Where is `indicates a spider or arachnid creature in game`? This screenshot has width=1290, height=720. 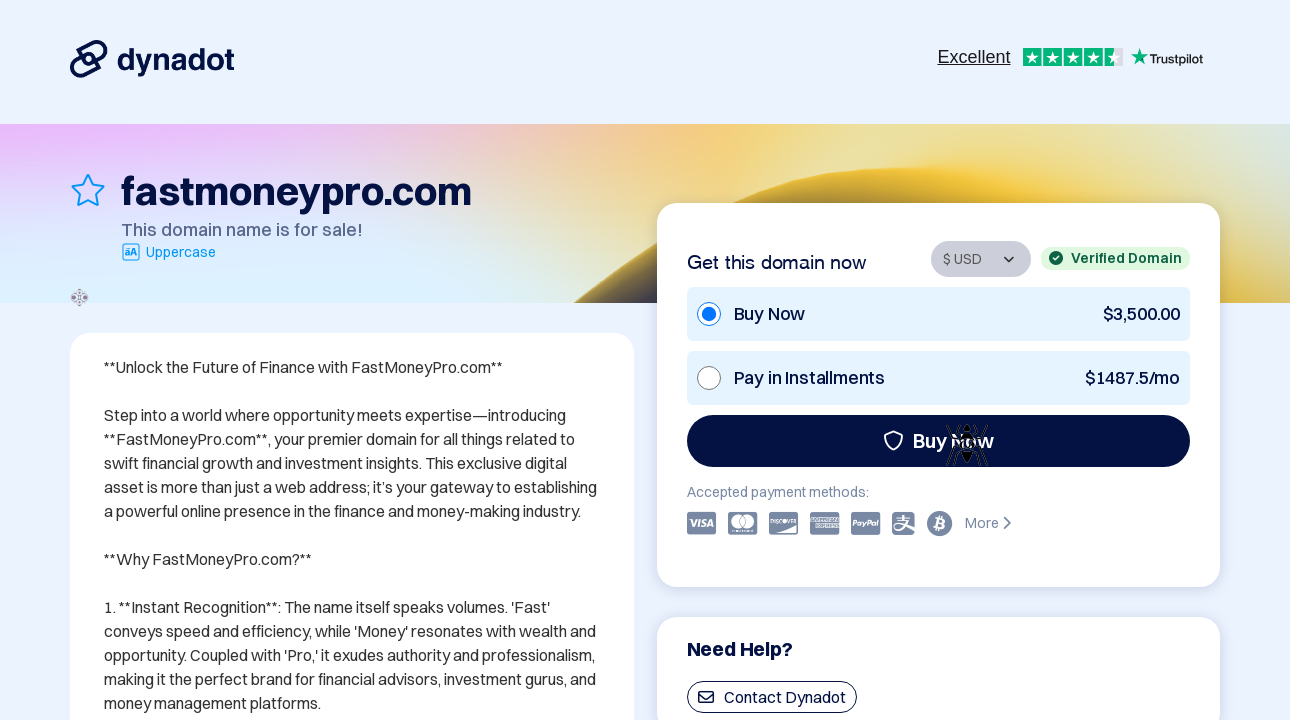
indicates a spider or arachnid creature in game is located at coordinates (967, 445).